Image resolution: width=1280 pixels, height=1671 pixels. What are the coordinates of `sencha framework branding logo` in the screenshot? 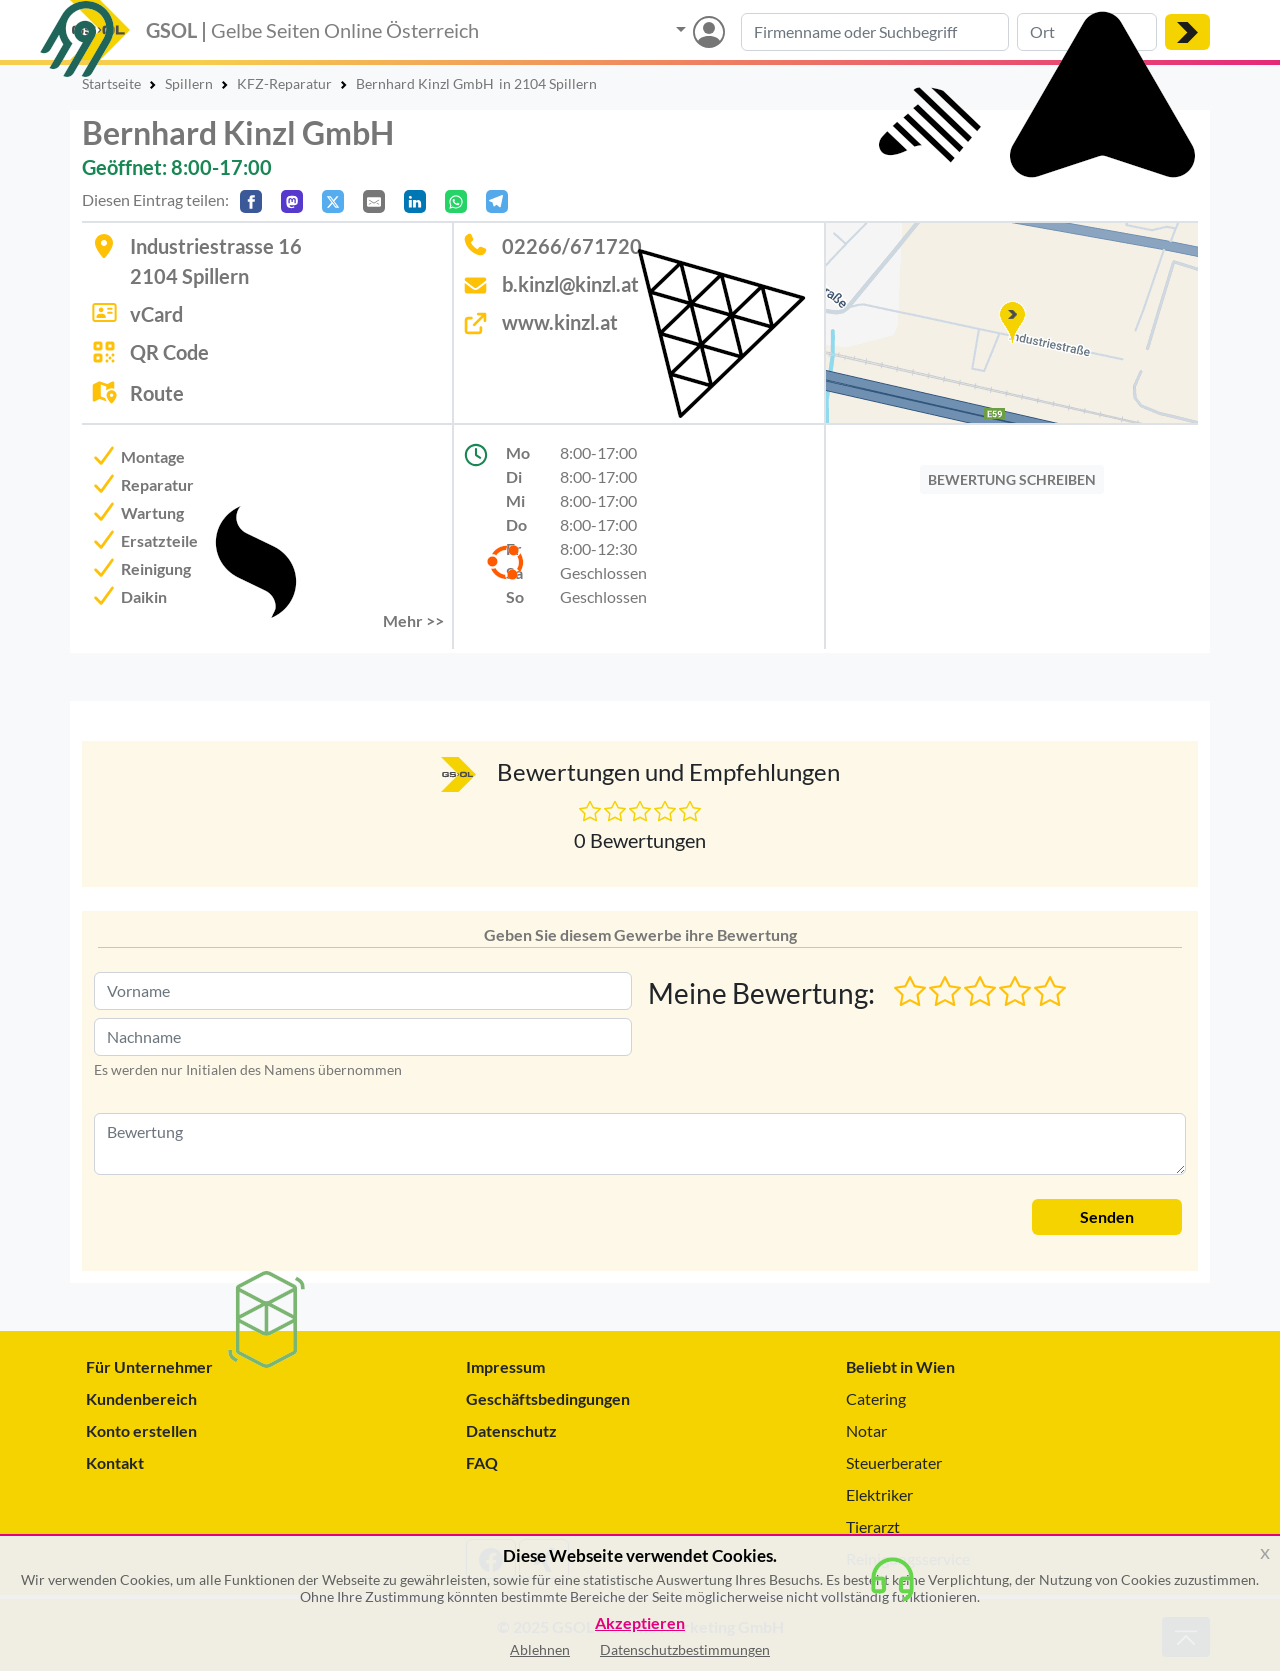 It's located at (256, 562).